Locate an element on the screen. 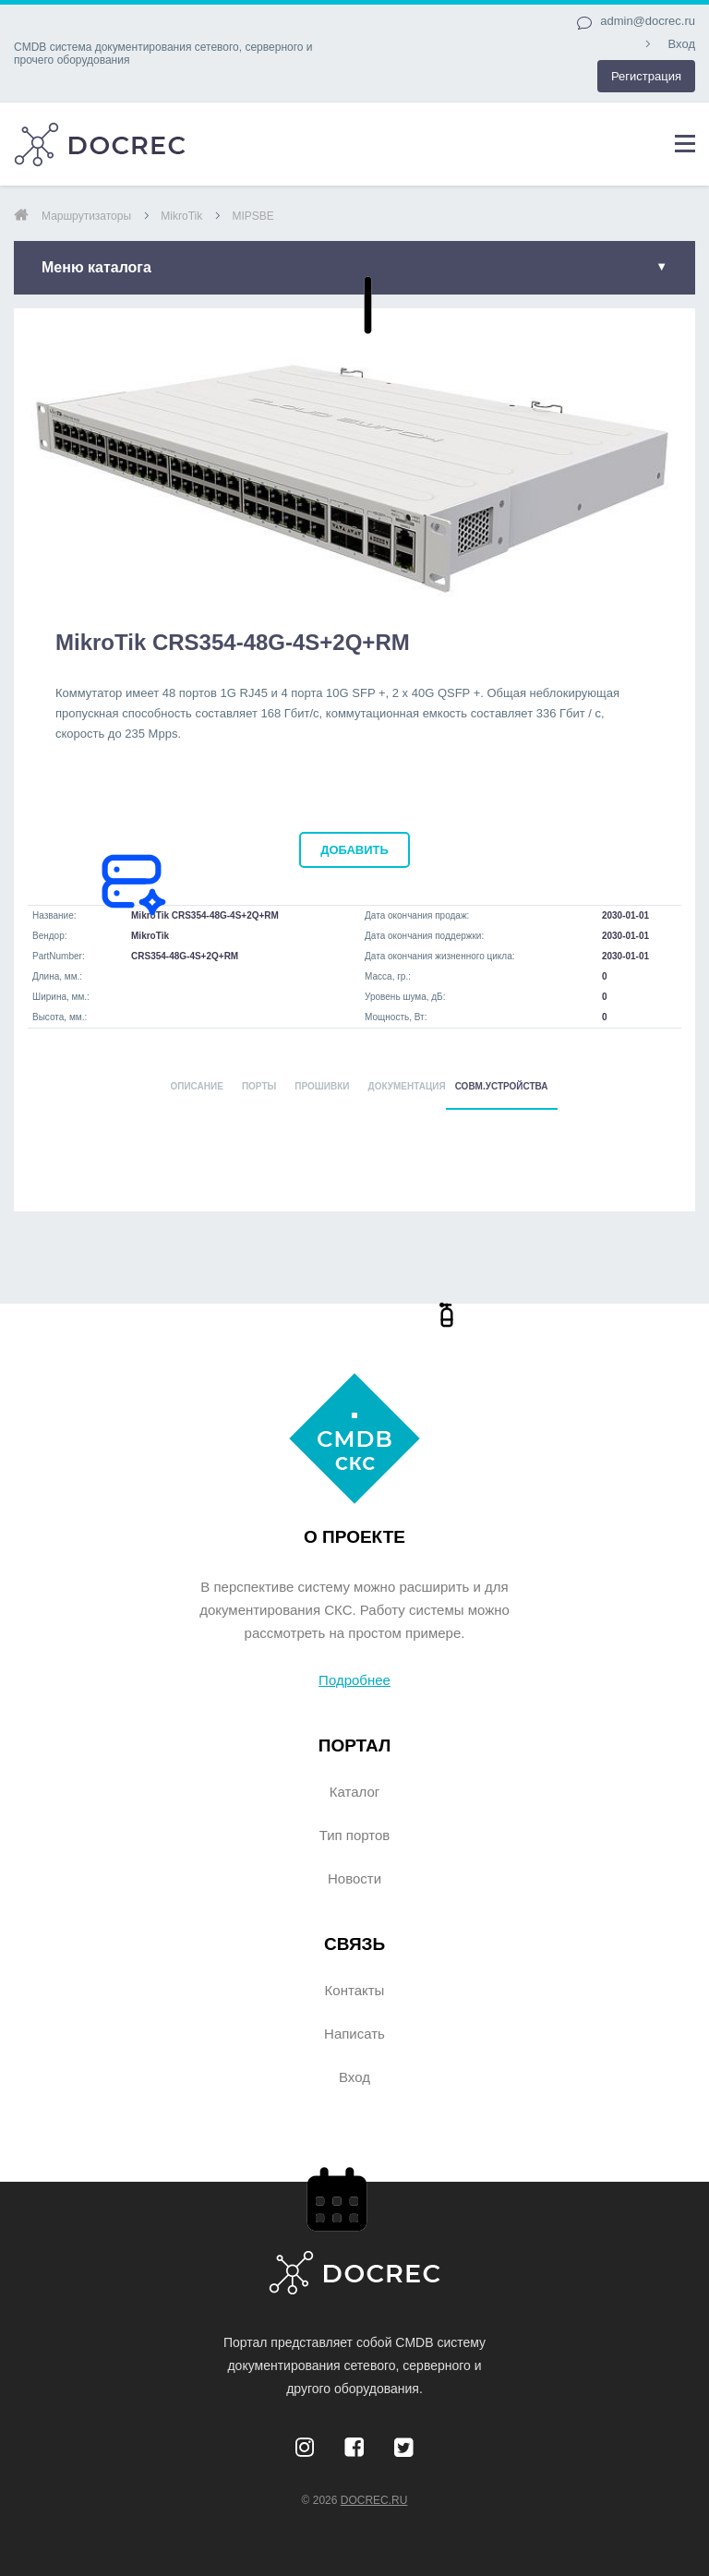  access AI-powered server features is located at coordinates (131, 881).